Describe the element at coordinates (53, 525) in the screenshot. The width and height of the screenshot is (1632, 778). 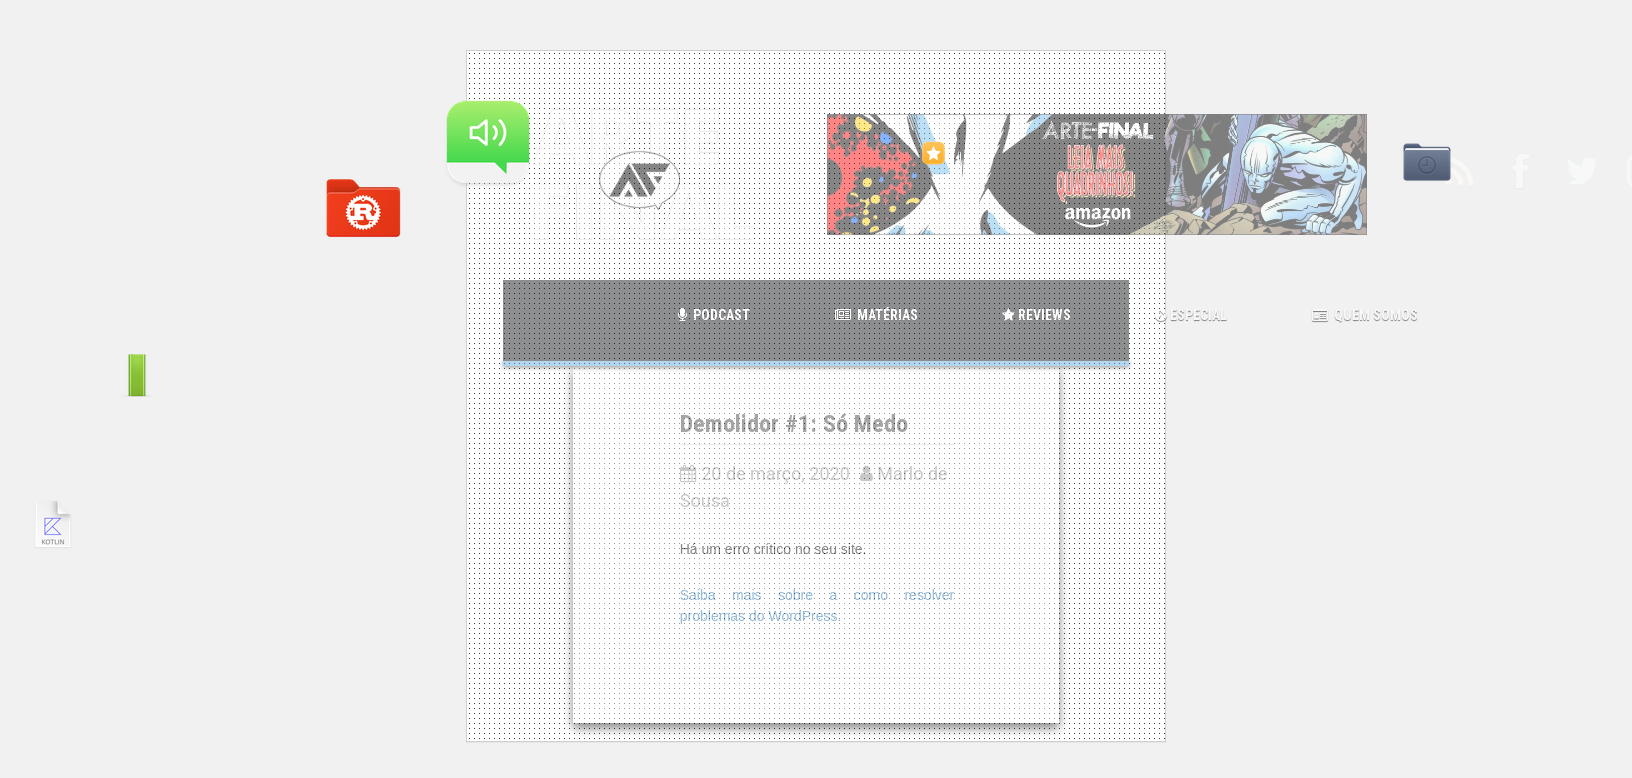
I see `a kotlin source code file` at that location.